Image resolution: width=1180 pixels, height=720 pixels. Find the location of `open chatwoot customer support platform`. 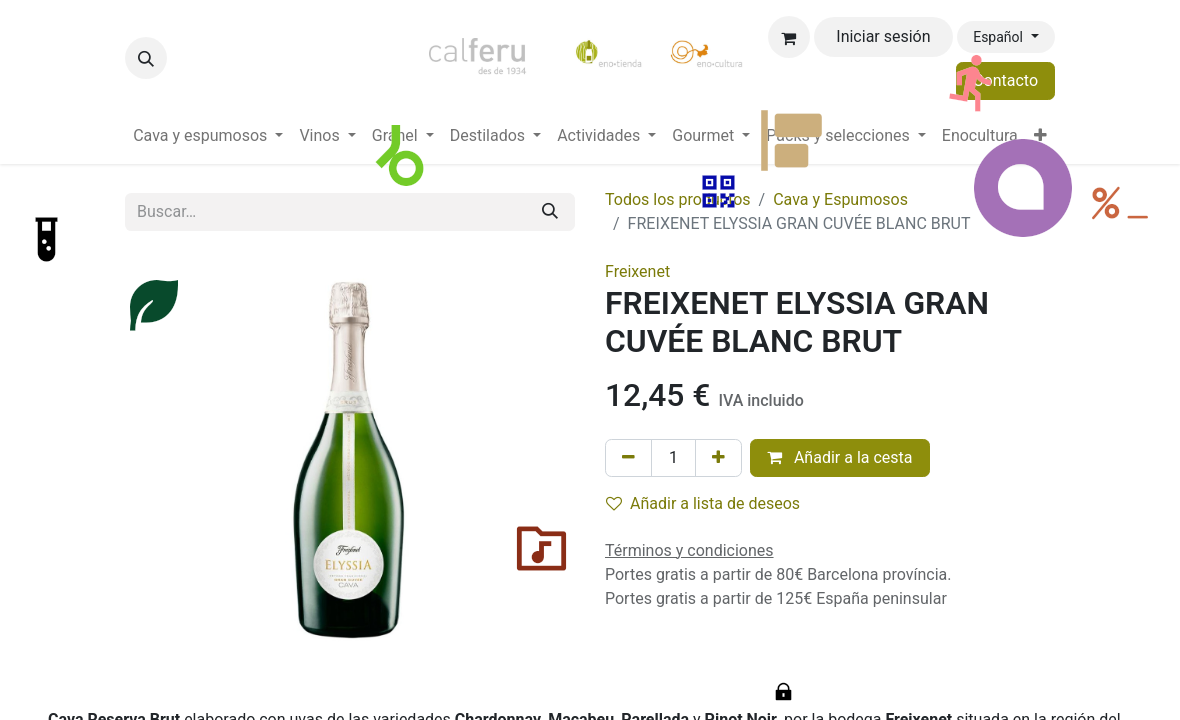

open chatwoot customer support platform is located at coordinates (1023, 188).